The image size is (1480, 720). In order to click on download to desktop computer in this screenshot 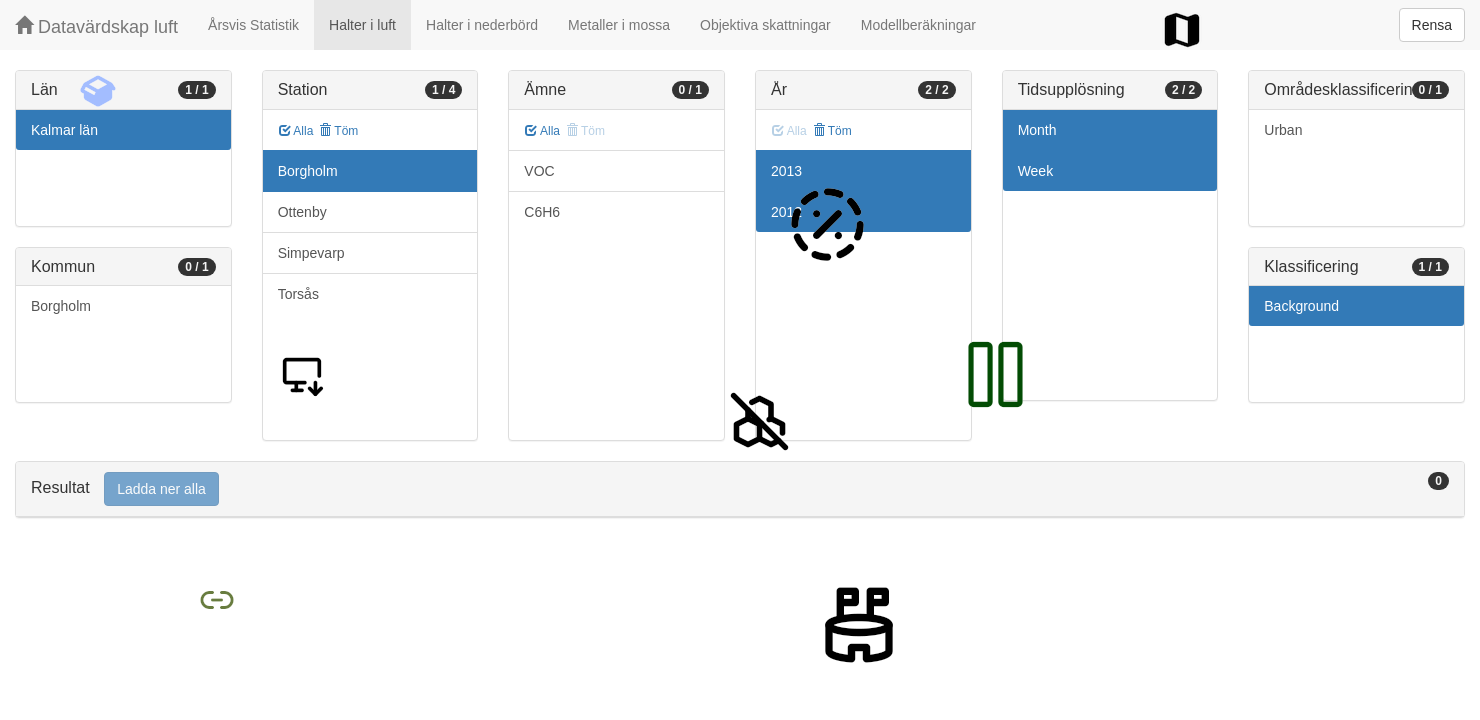, I will do `click(302, 375)`.